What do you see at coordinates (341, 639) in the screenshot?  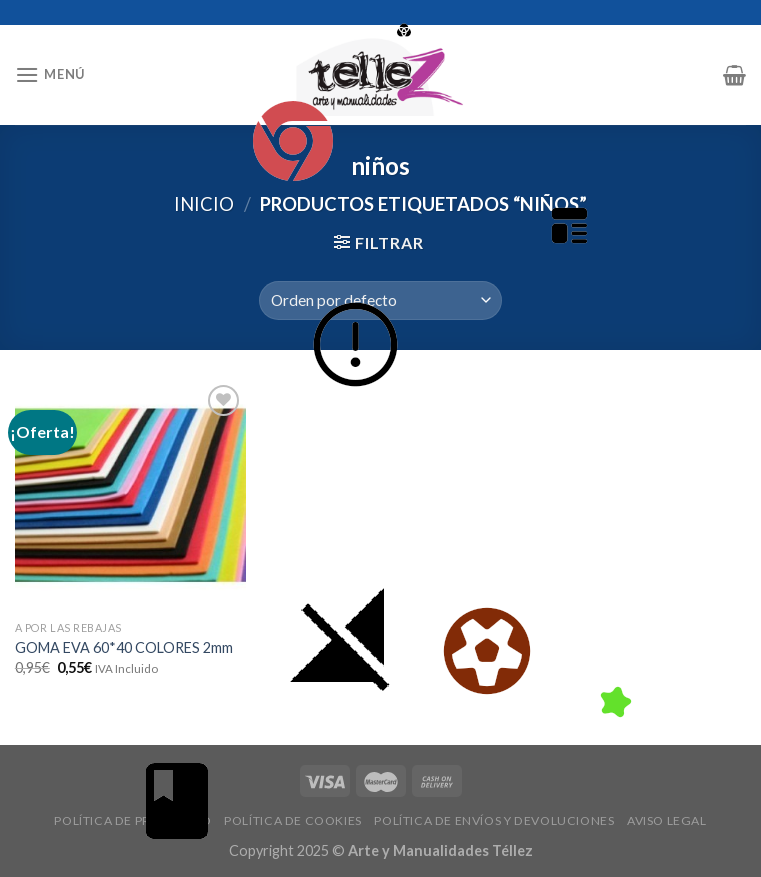 I see `indicates no cellular signal or network connection` at bounding box center [341, 639].